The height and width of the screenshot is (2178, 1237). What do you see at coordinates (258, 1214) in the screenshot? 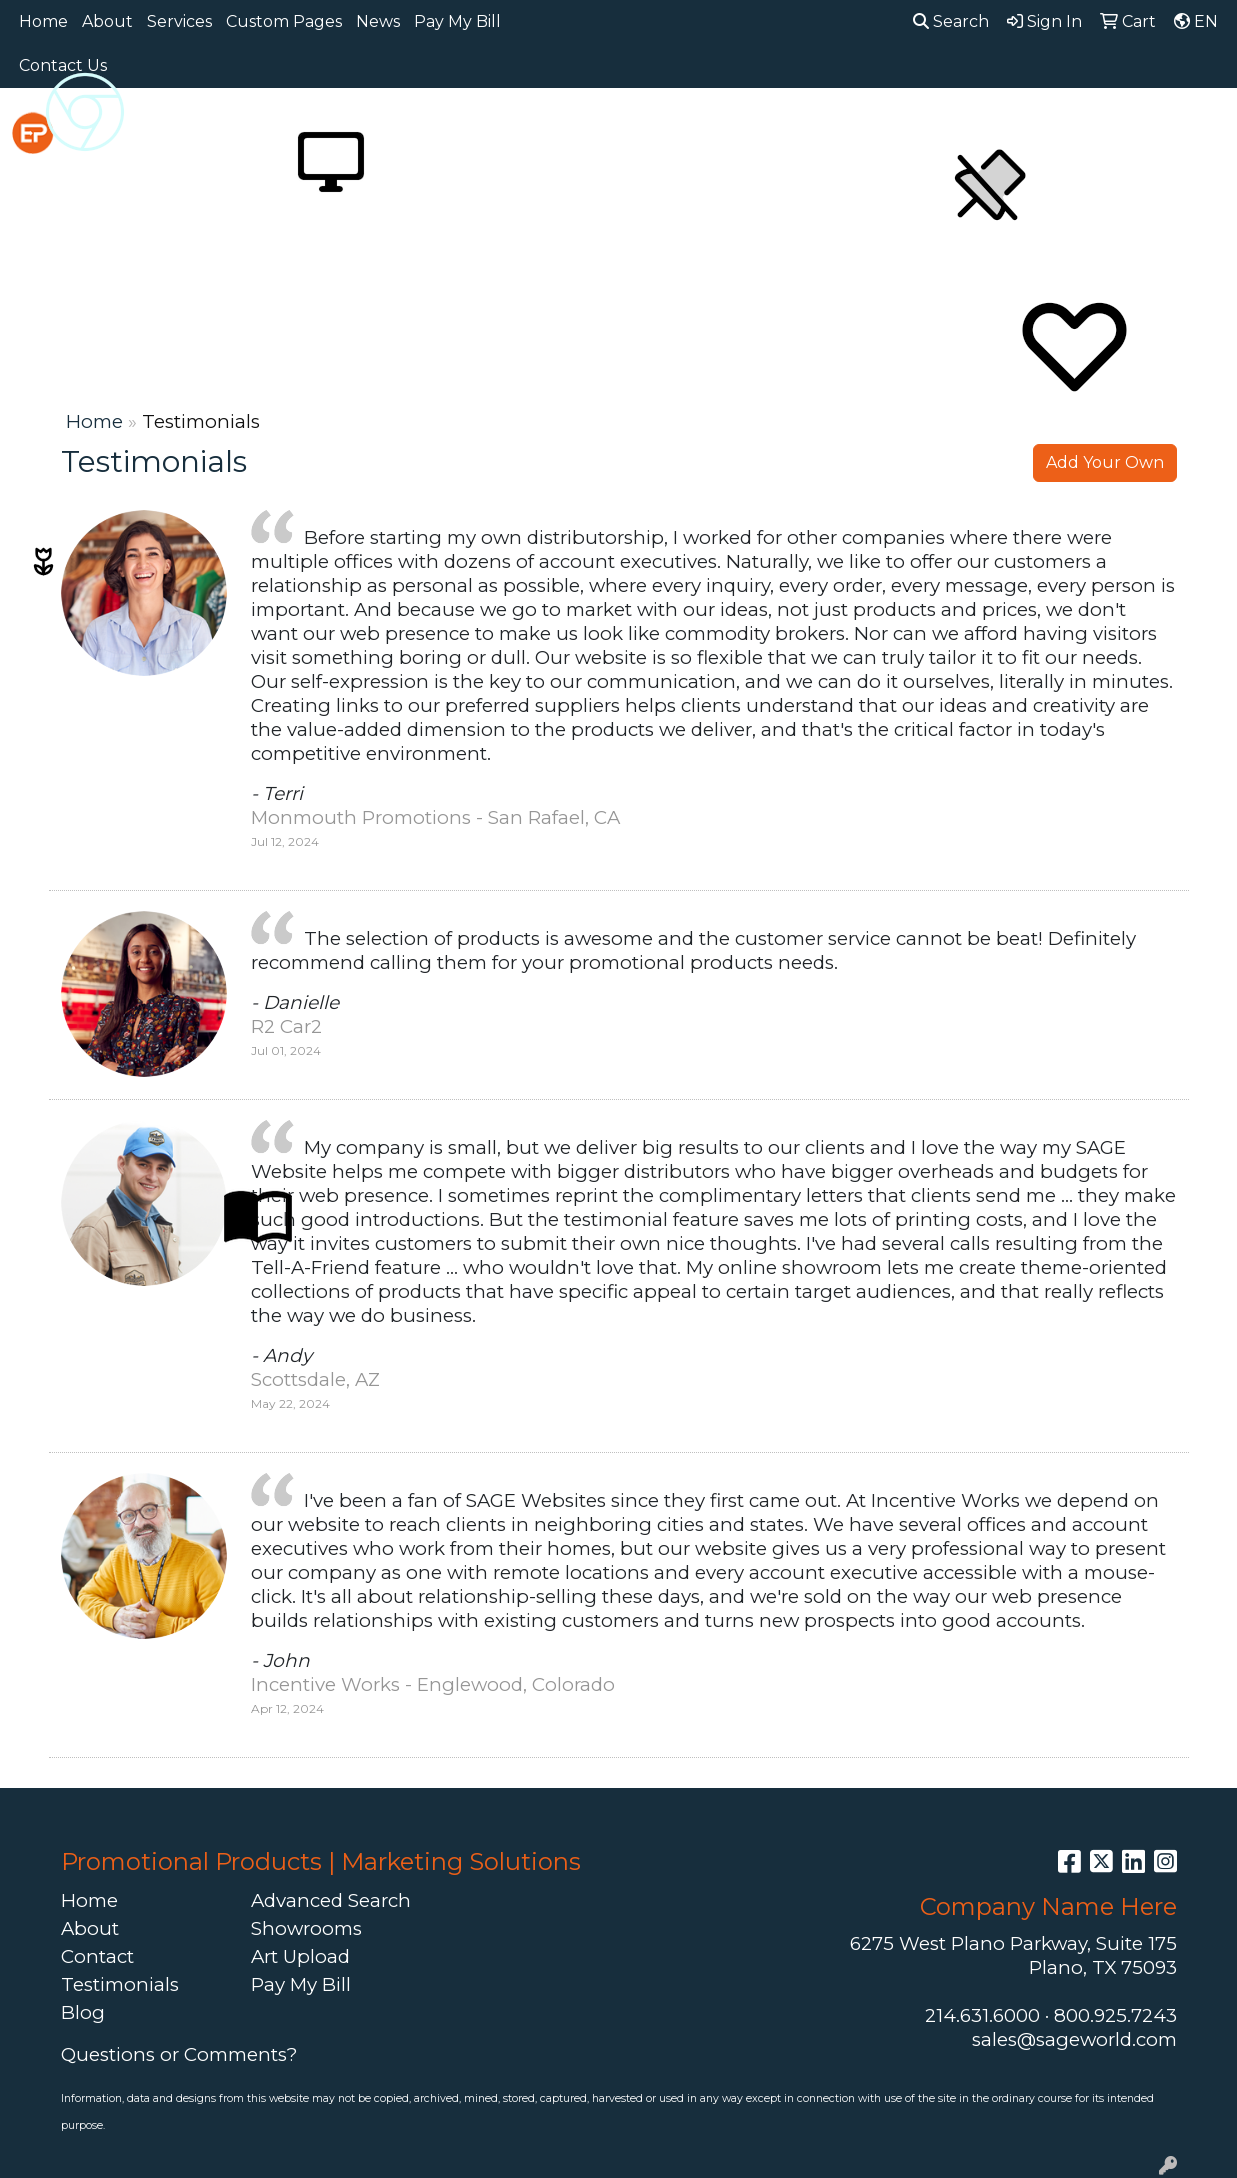
I see `import contacts from address book` at bounding box center [258, 1214].